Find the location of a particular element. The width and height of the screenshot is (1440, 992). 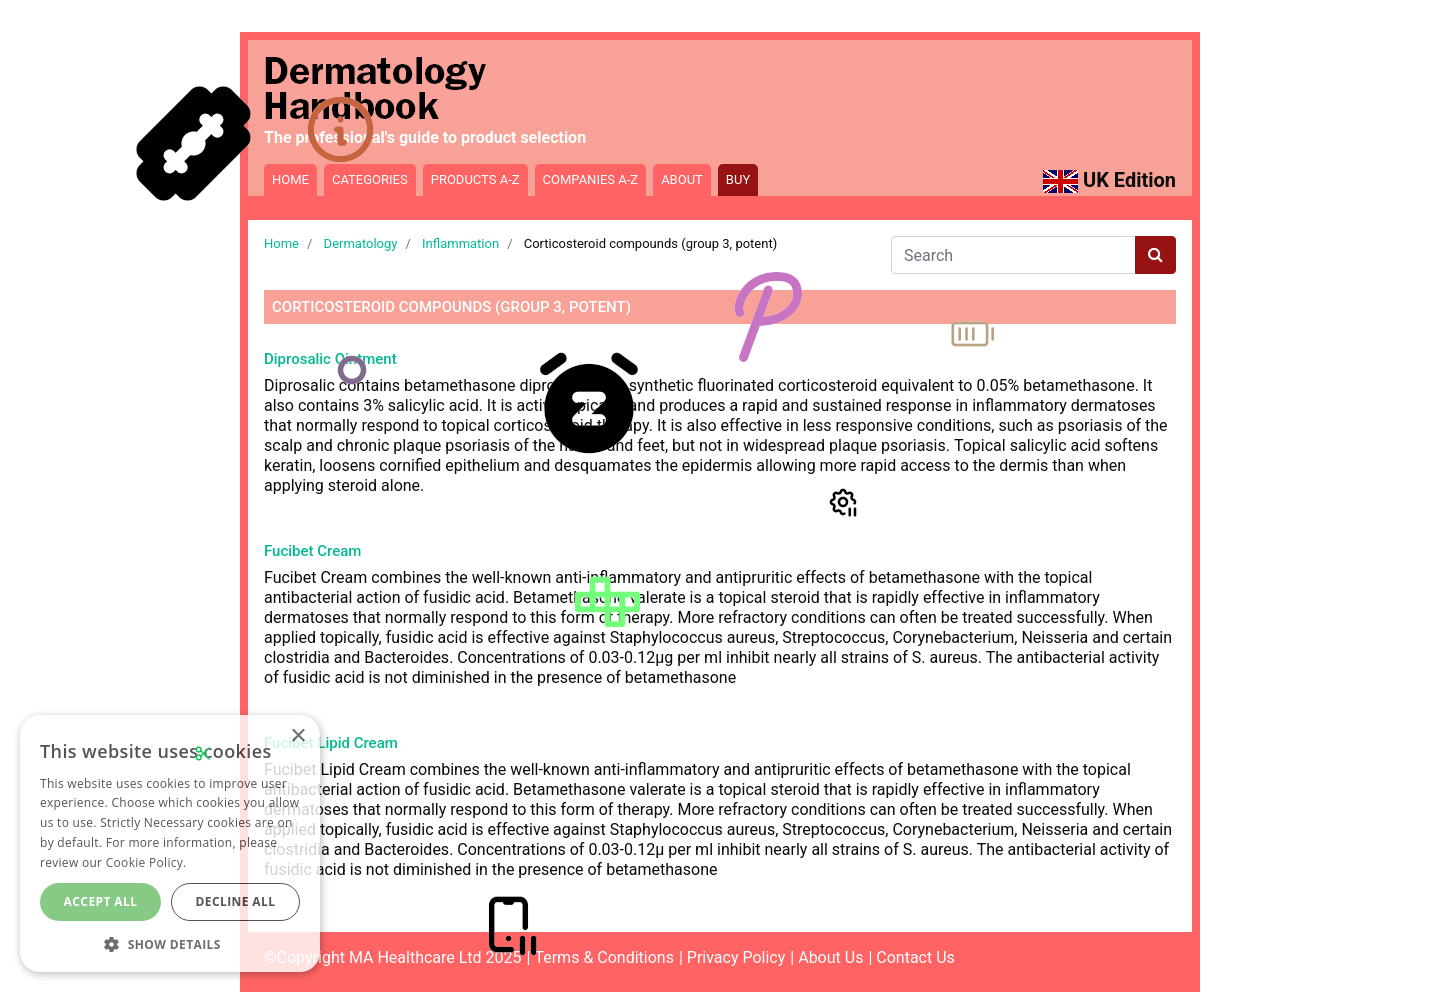

snooze an active alarm is located at coordinates (589, 403).